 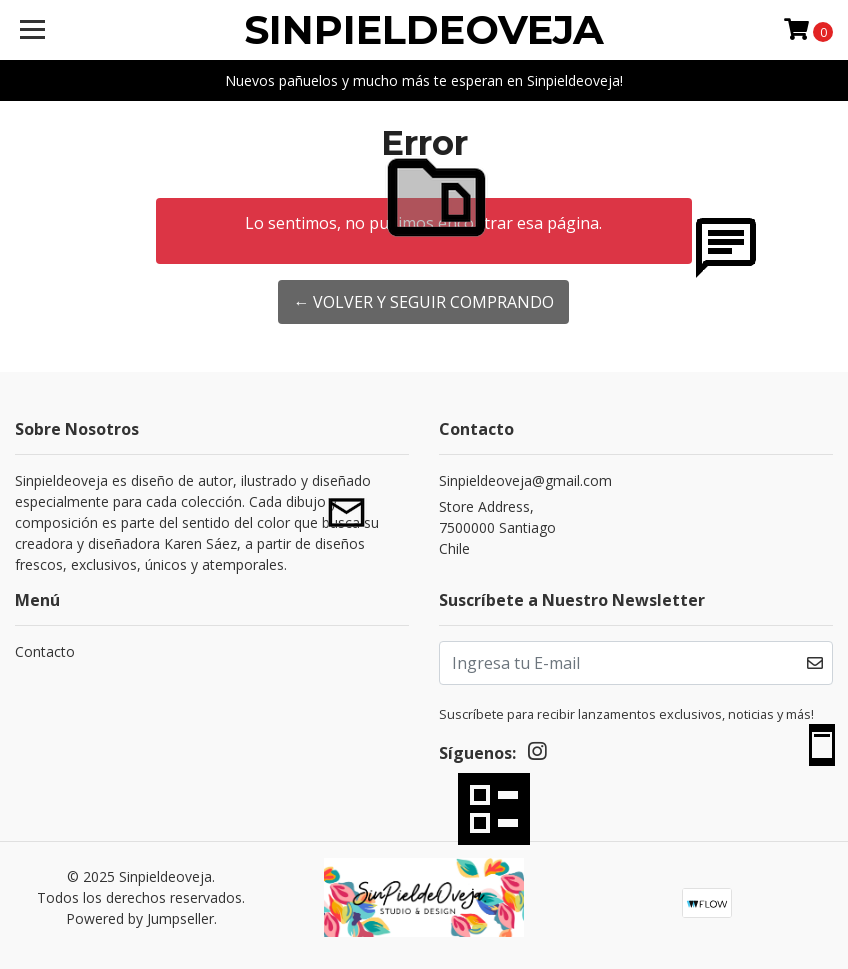 I want to click on open your email inbox, so click(x=346, y=512).